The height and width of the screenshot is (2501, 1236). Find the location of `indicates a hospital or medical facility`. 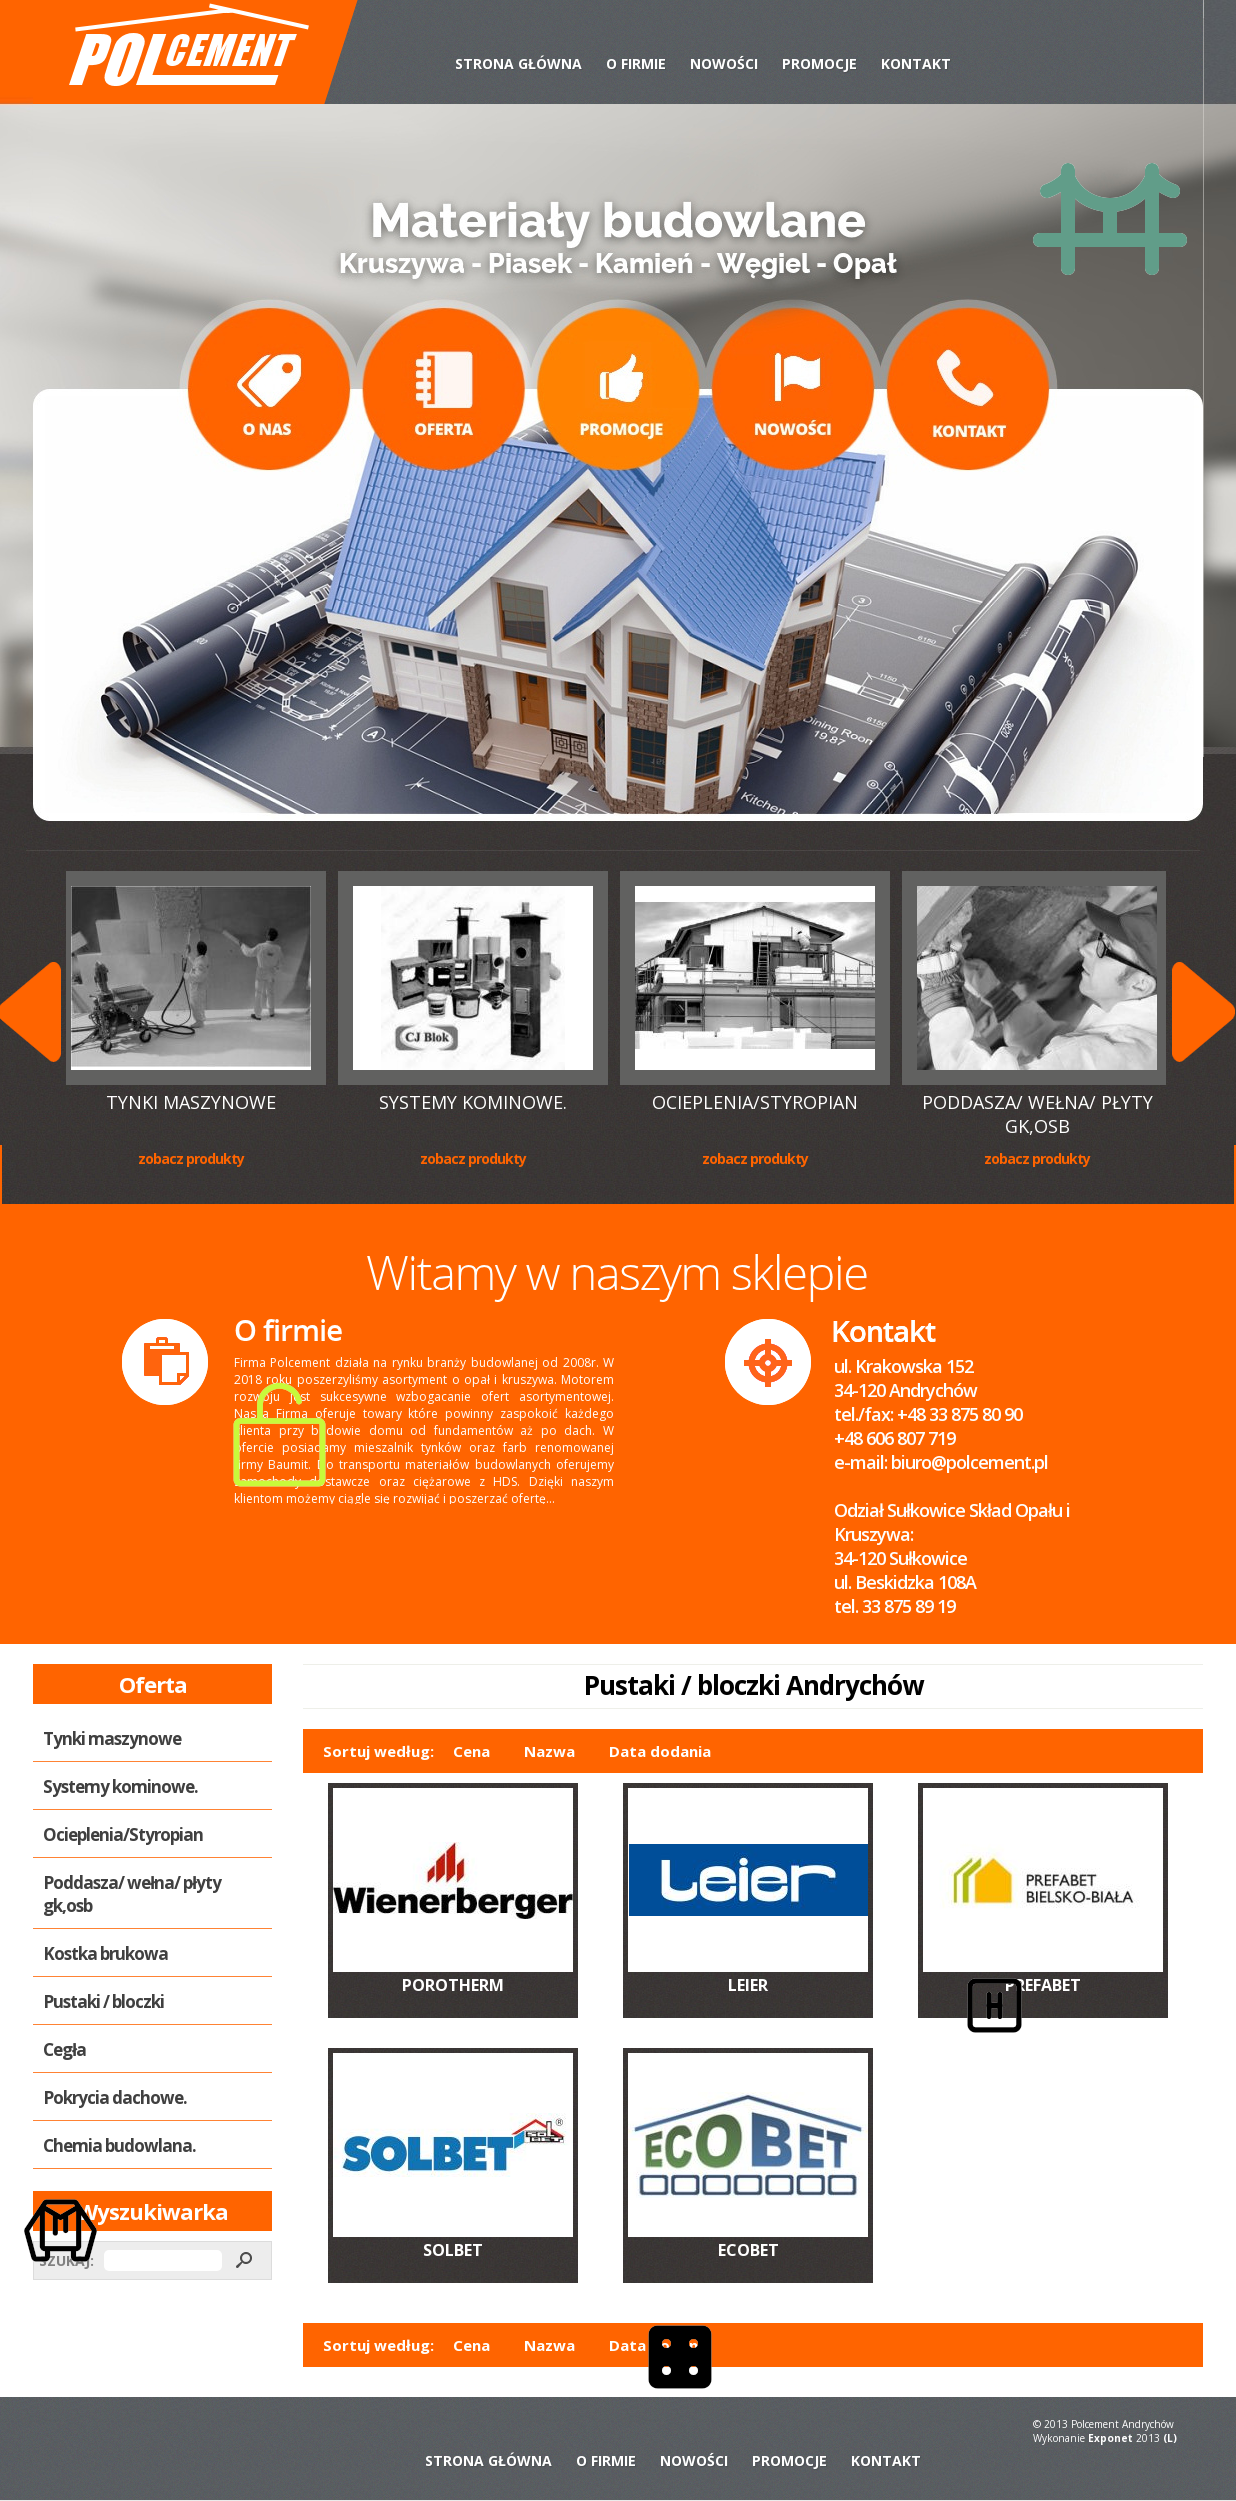

indicates a hospital or medical facility is located at coordinates (994, 2005).